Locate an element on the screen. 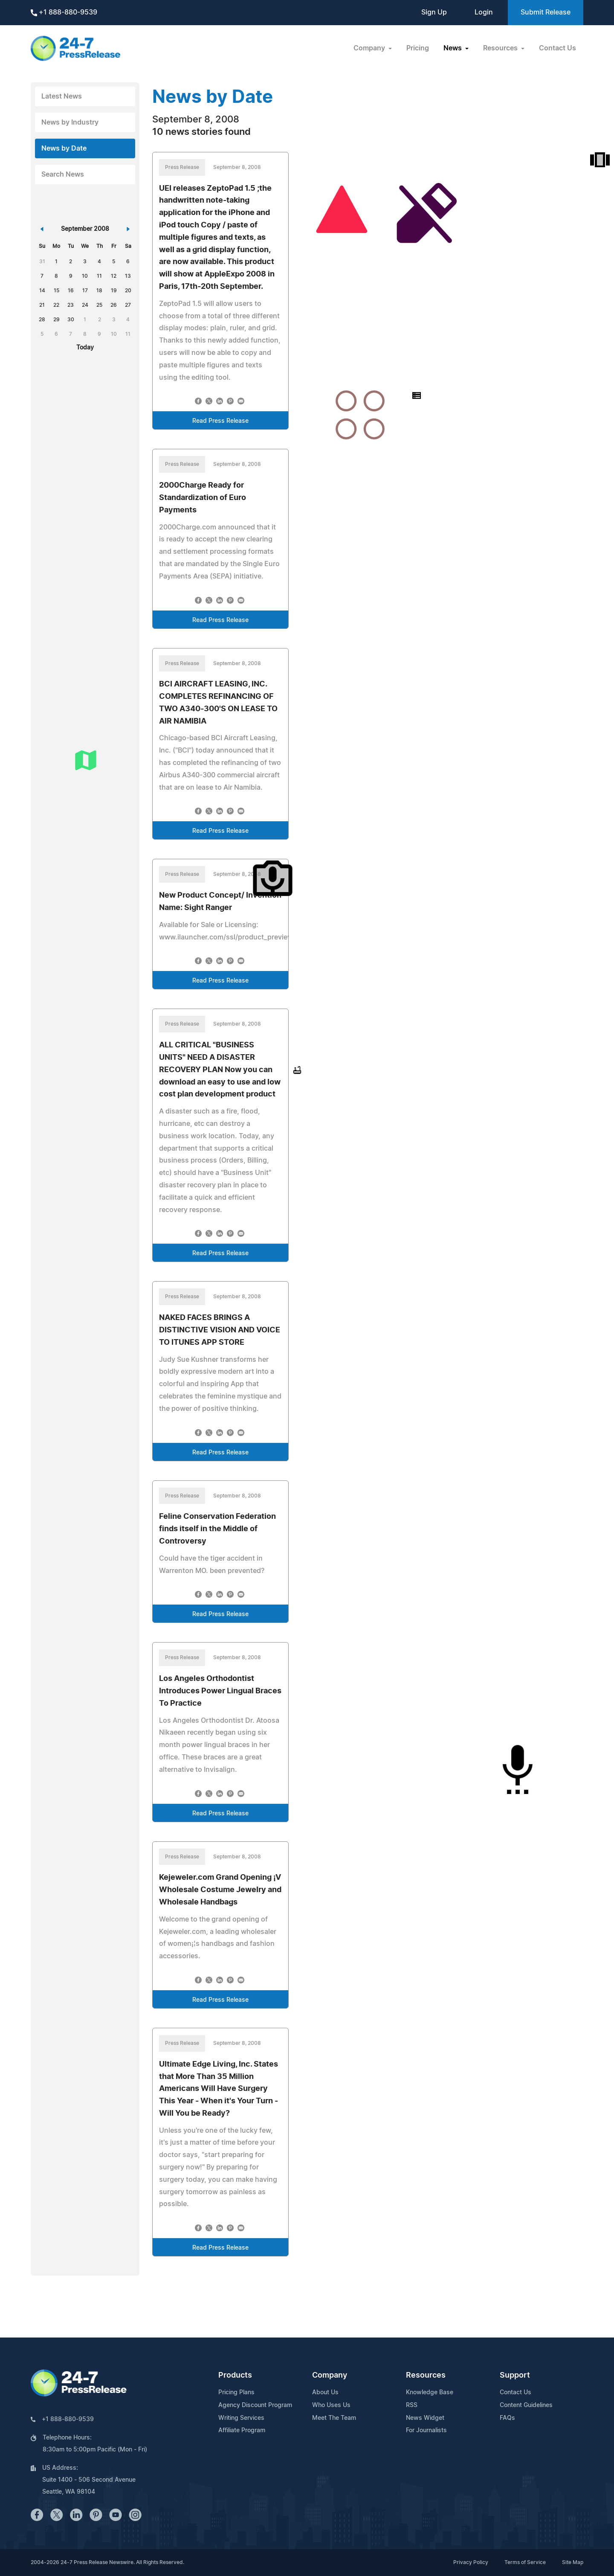 Image resolution: width=614 pixels, height=2576 pixels. view map is located at coordinates (86, 760).